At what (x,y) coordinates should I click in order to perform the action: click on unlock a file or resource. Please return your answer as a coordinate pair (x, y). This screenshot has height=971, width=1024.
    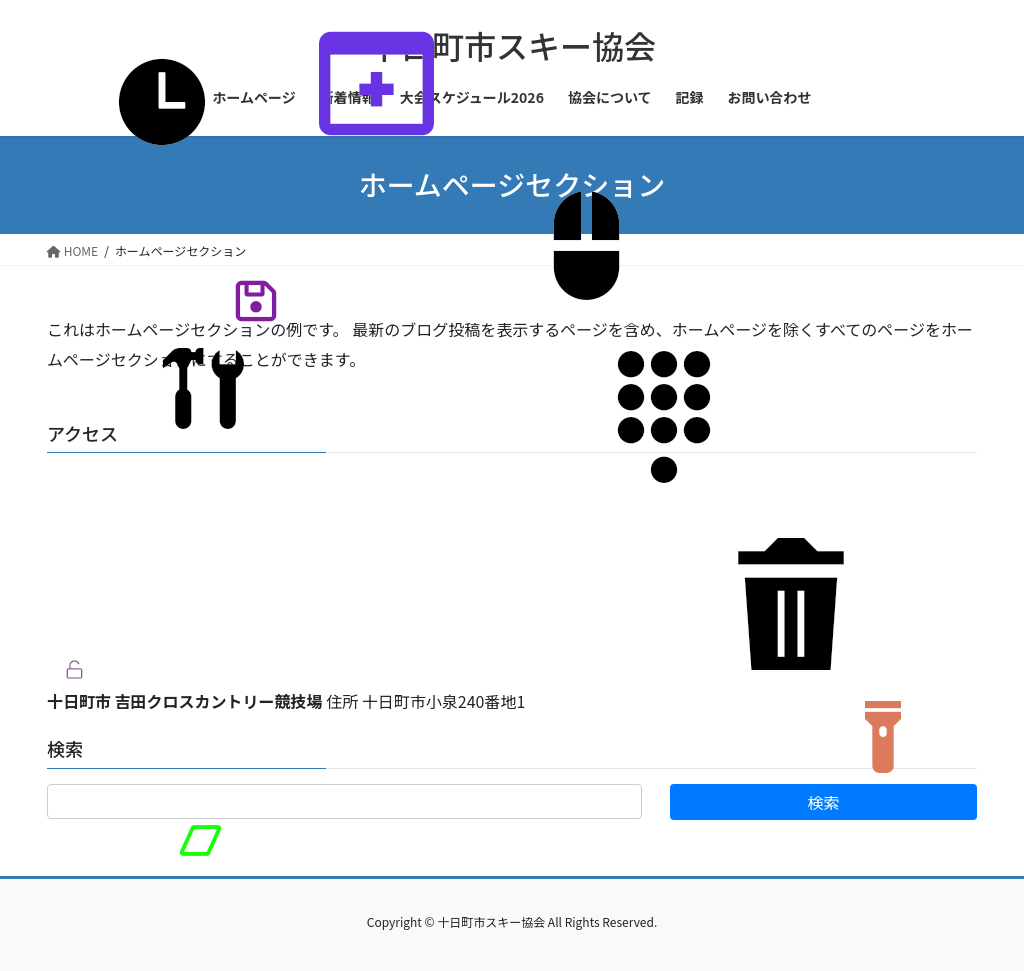
    Looking at the image, I should click on (74, 669).